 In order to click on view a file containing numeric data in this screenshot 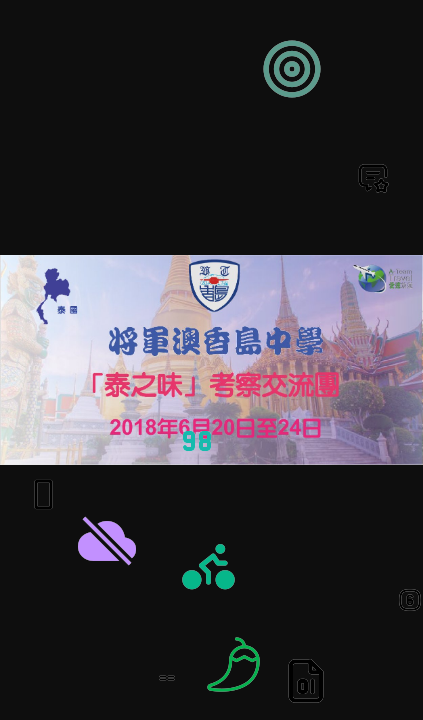, I will do `click(306, 681)`.